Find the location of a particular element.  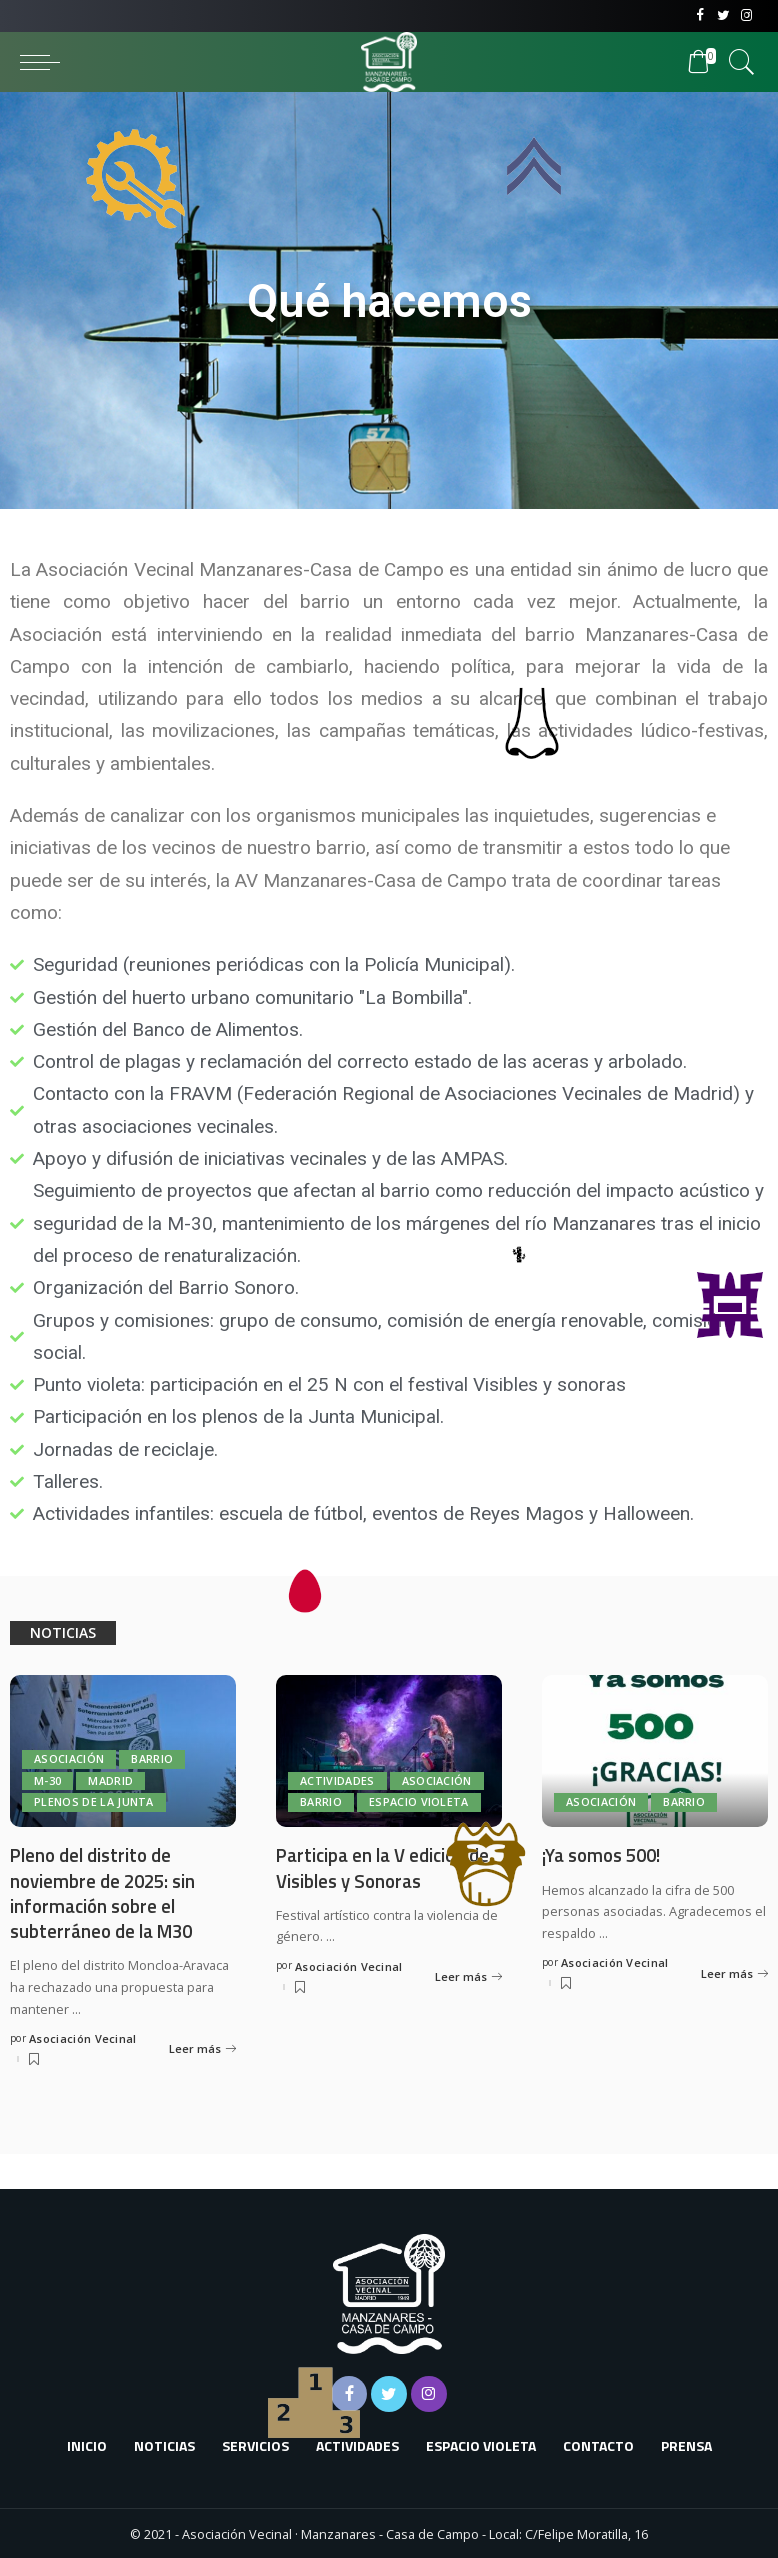

select the old king character or unit is located at coordinates (486, 1864).